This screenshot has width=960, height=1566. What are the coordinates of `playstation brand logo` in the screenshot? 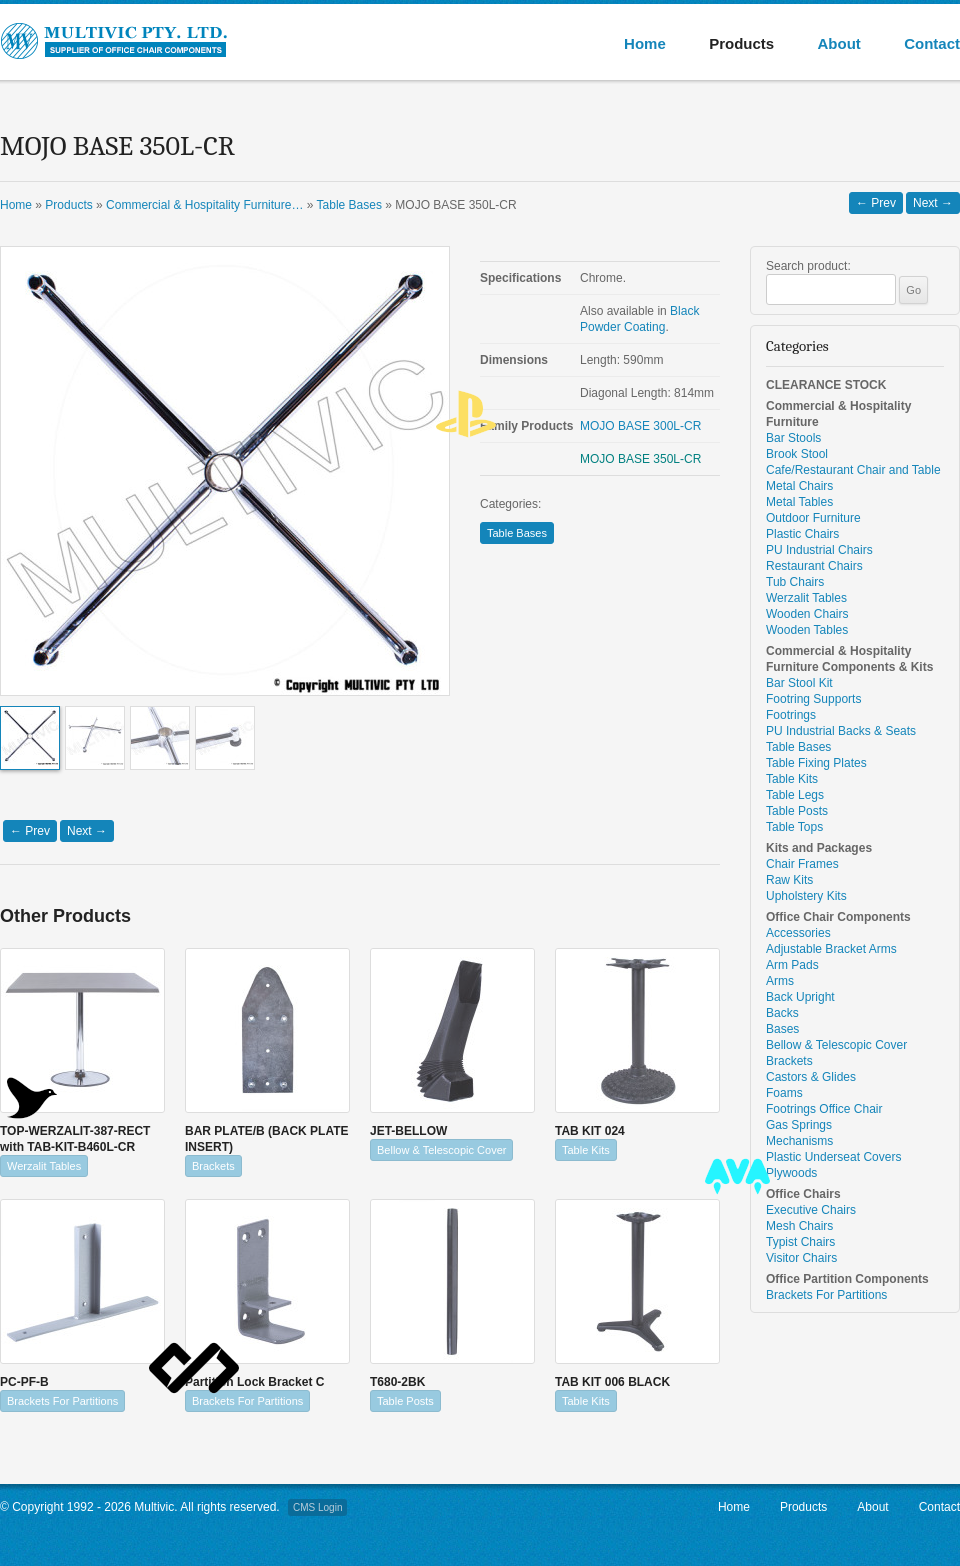 It's located at (466, 414).